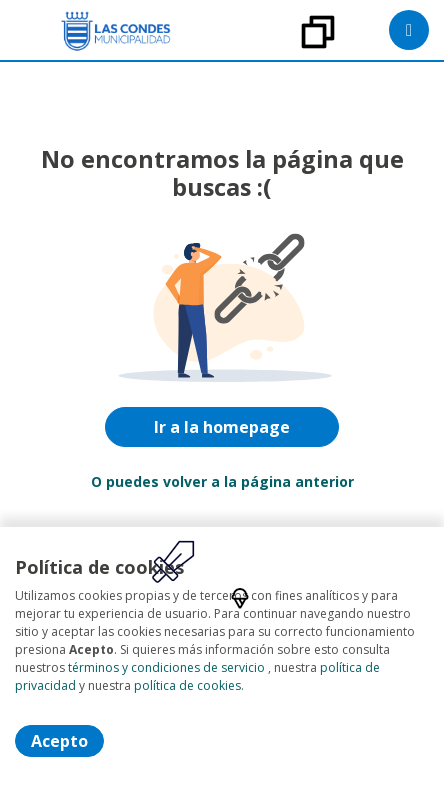  Describe the element at coordinates (318, 32) in the screenshot. I see `copy to clipboard` at that location.